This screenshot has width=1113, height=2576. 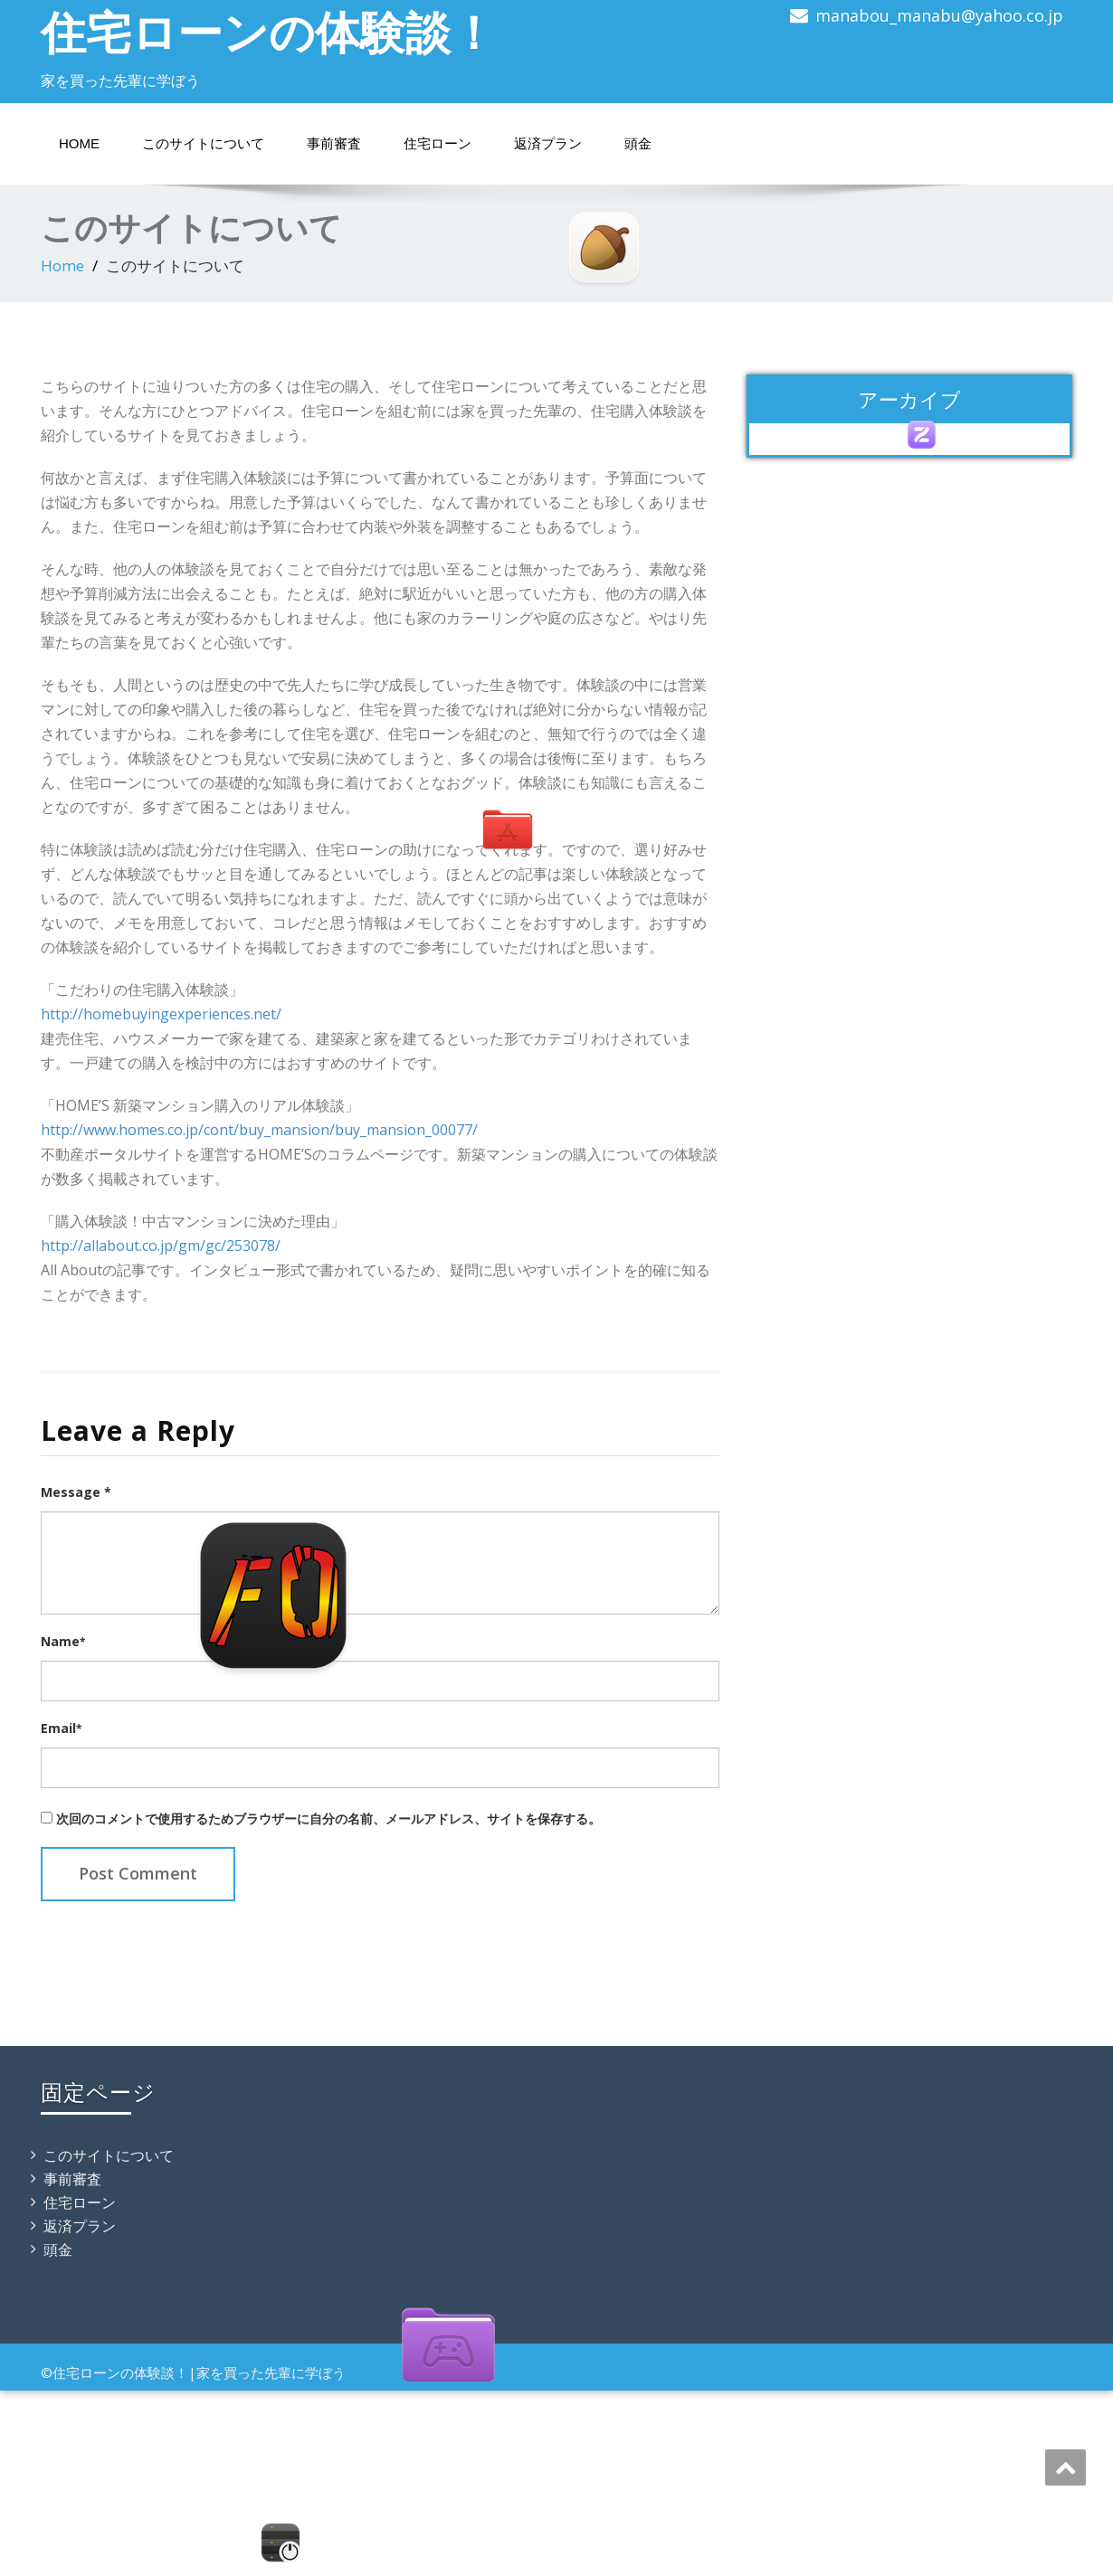 I want to click on open templates folder, so click(x=508, y=829).